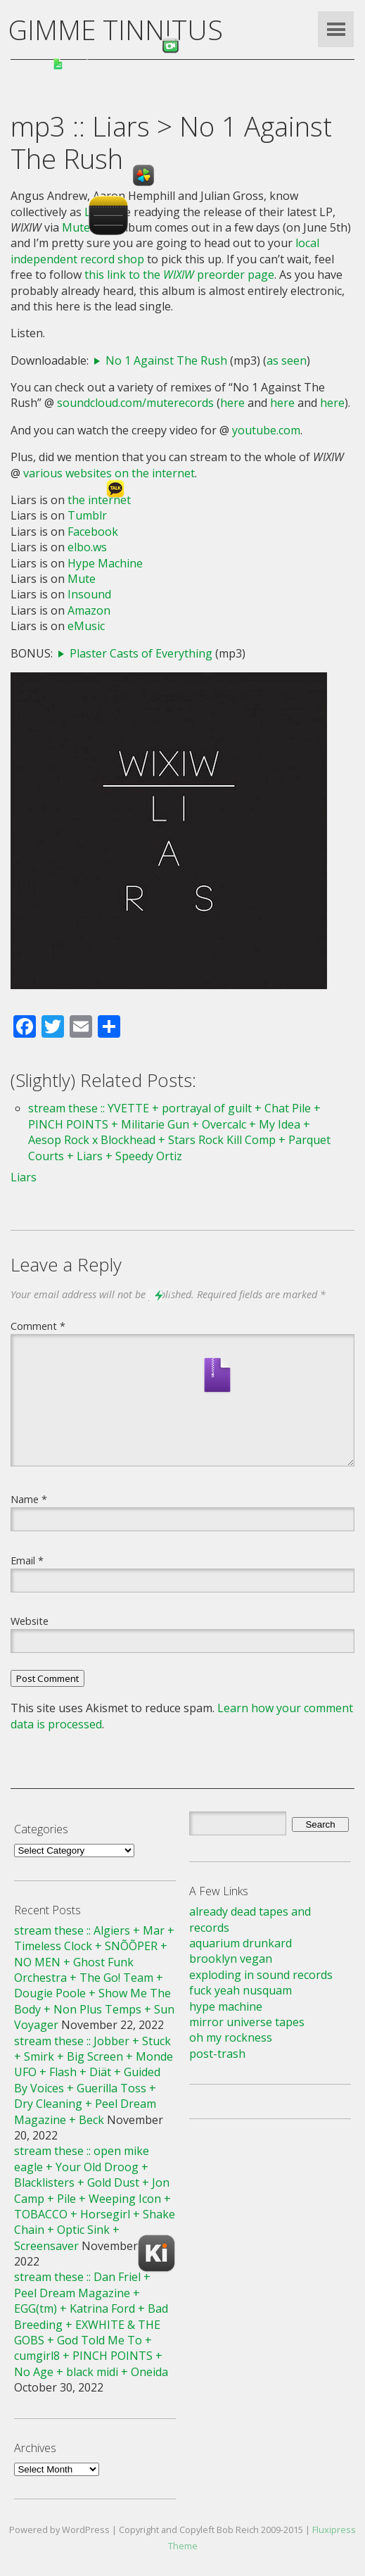  What do you see at coordinates (170, 44) in the screenshot?
I see `open green recorder app for screen recording` at bounding box center [170, 44].